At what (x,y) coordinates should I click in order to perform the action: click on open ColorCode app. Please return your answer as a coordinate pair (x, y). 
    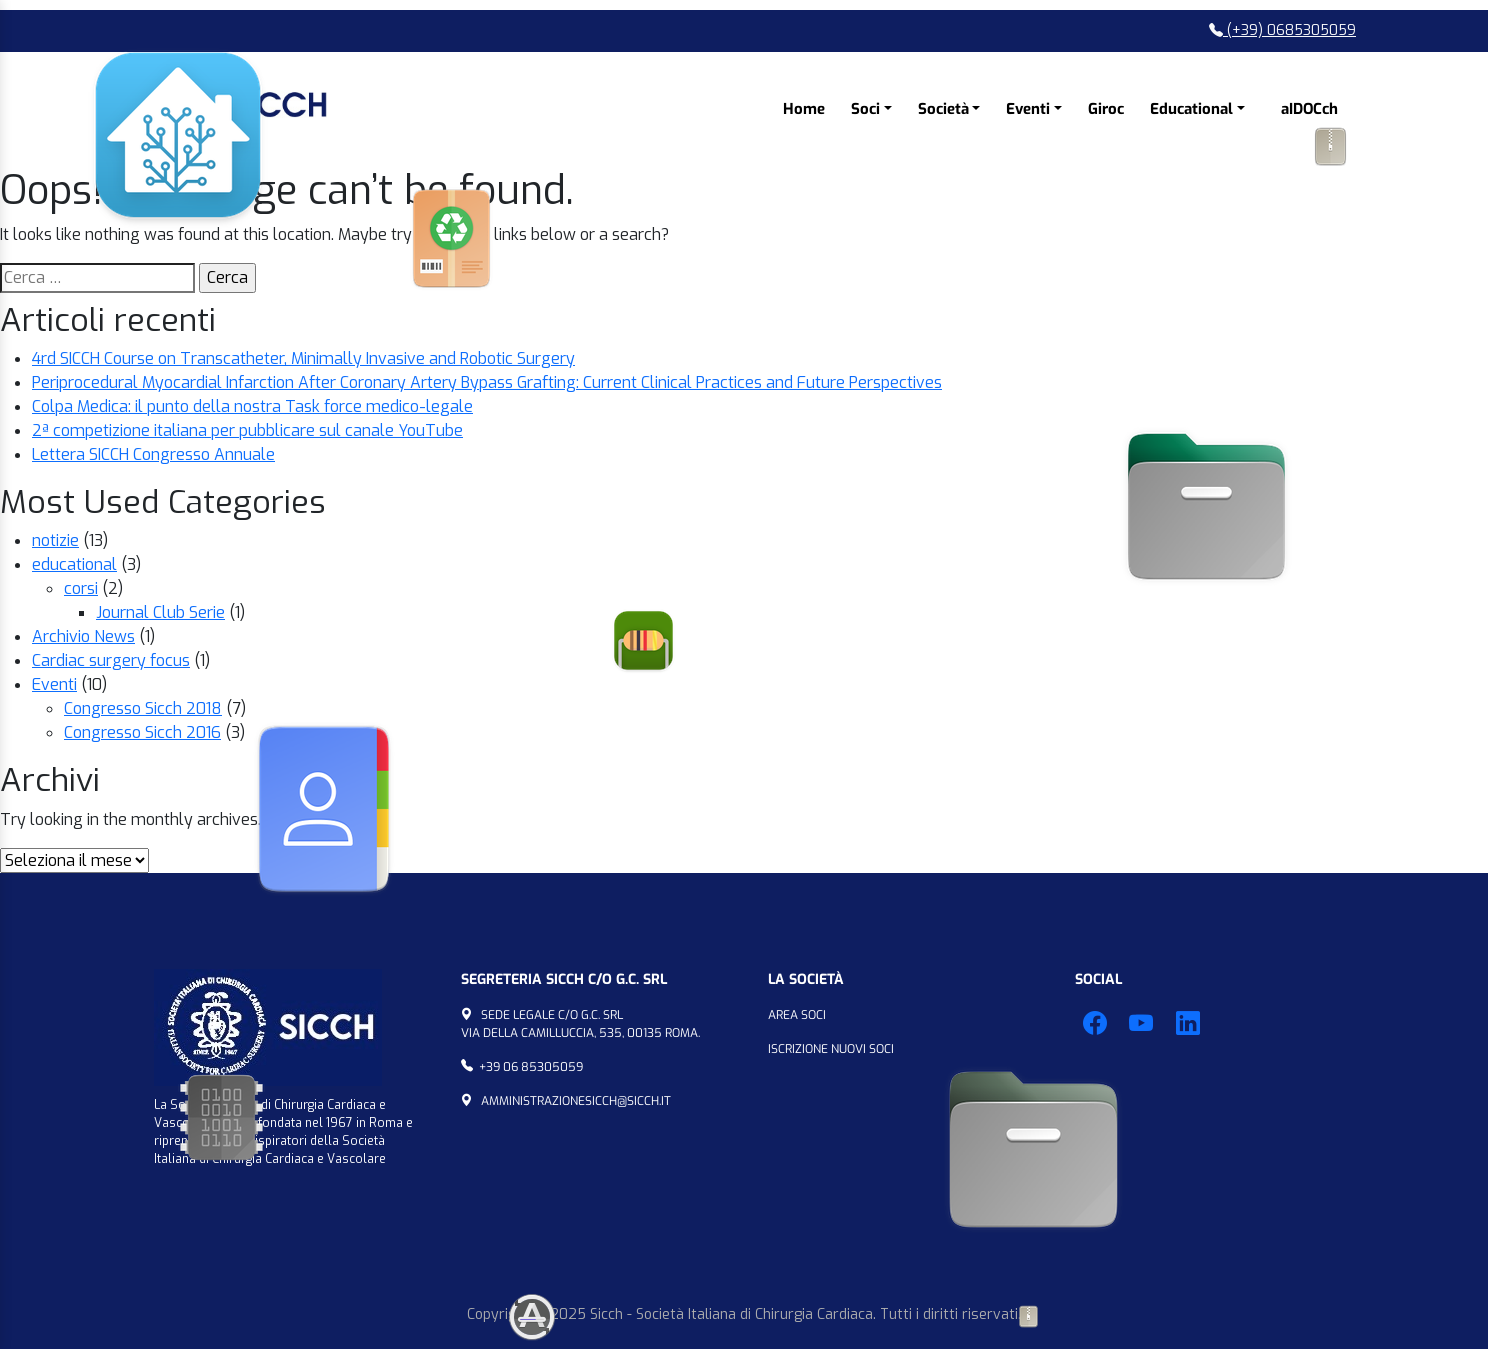
    Looking at the image, I should click on (643, 640).